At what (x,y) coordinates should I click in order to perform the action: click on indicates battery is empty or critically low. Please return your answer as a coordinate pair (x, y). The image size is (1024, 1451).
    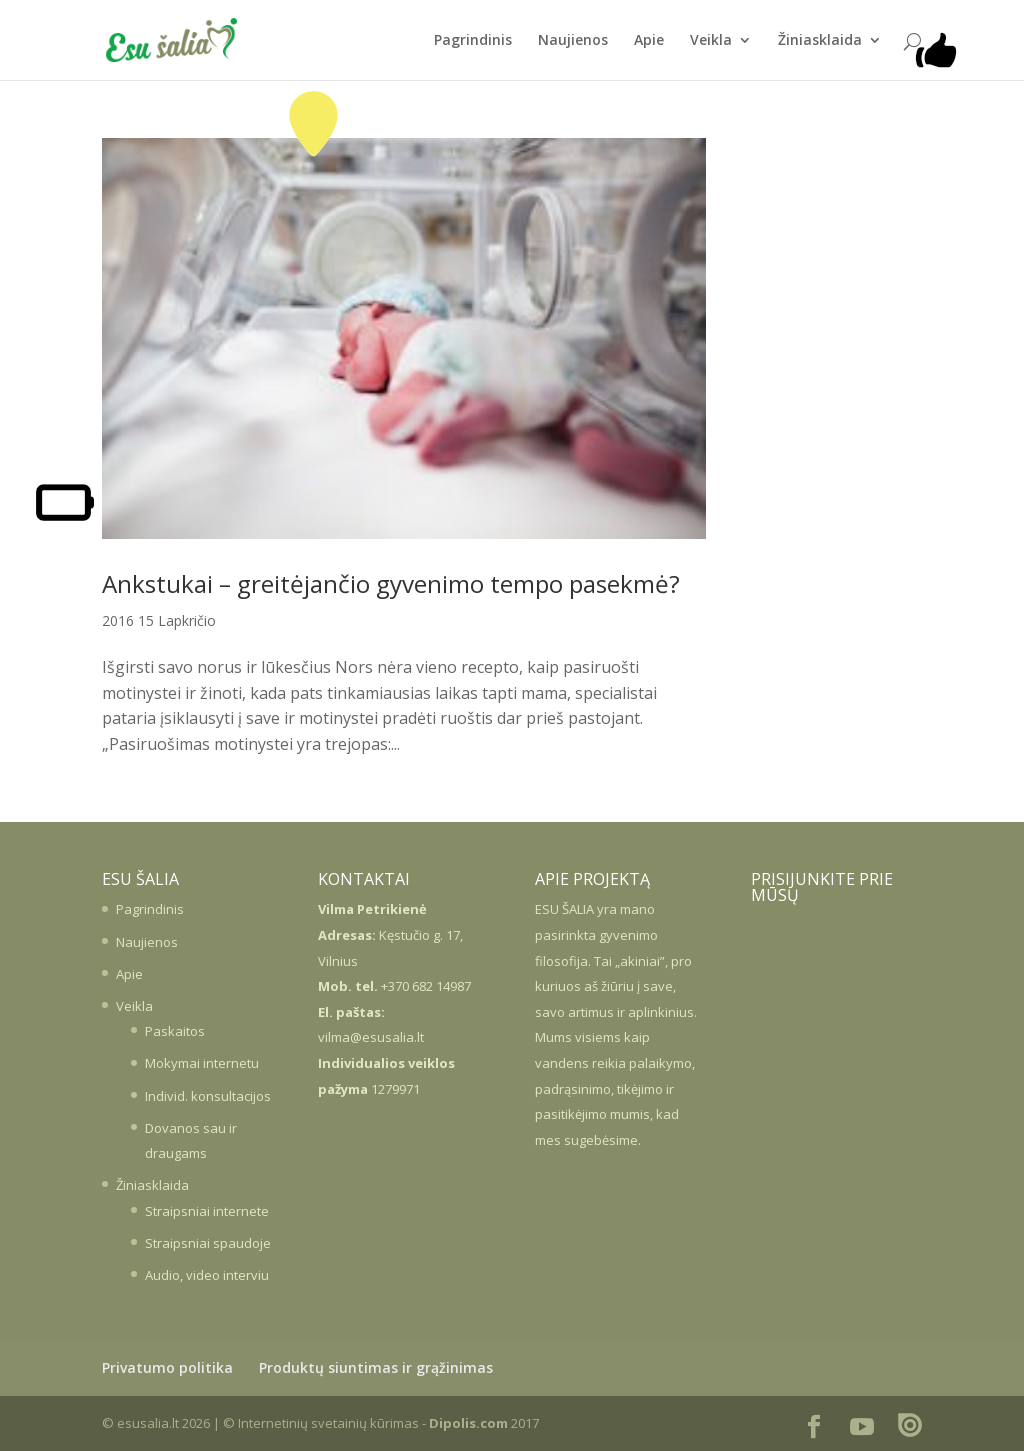
    Looking at the image, I should click on (63, 499).